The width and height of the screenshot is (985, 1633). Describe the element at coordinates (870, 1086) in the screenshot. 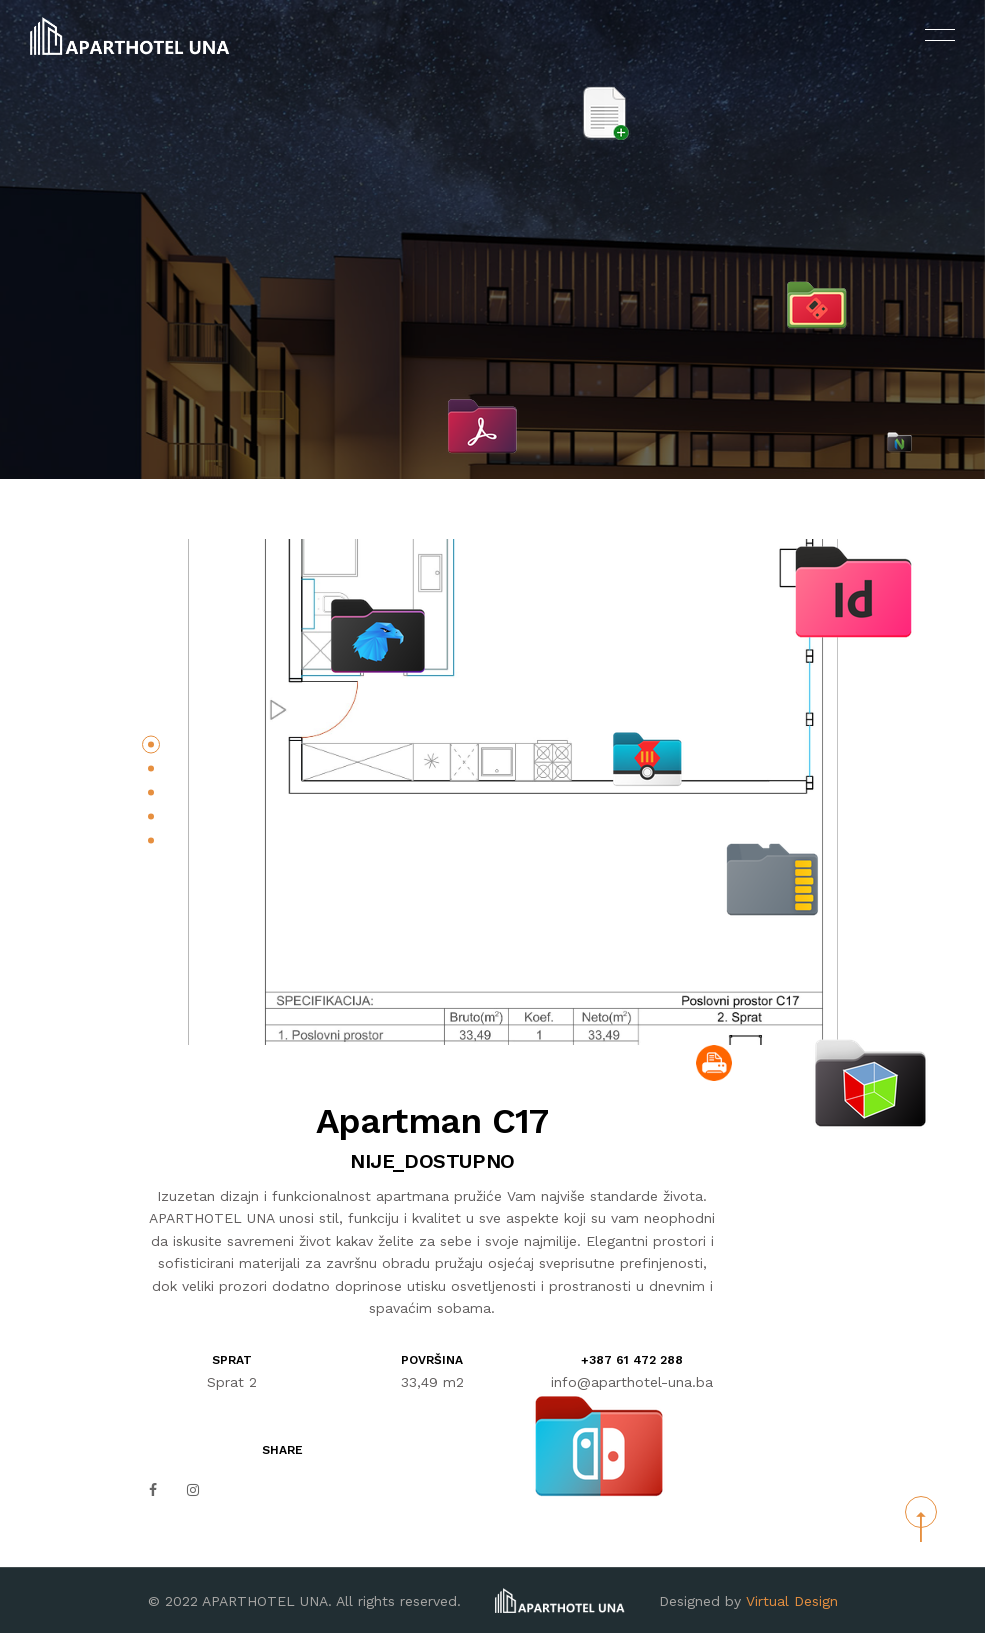

I see `open gtk folder` at that location.